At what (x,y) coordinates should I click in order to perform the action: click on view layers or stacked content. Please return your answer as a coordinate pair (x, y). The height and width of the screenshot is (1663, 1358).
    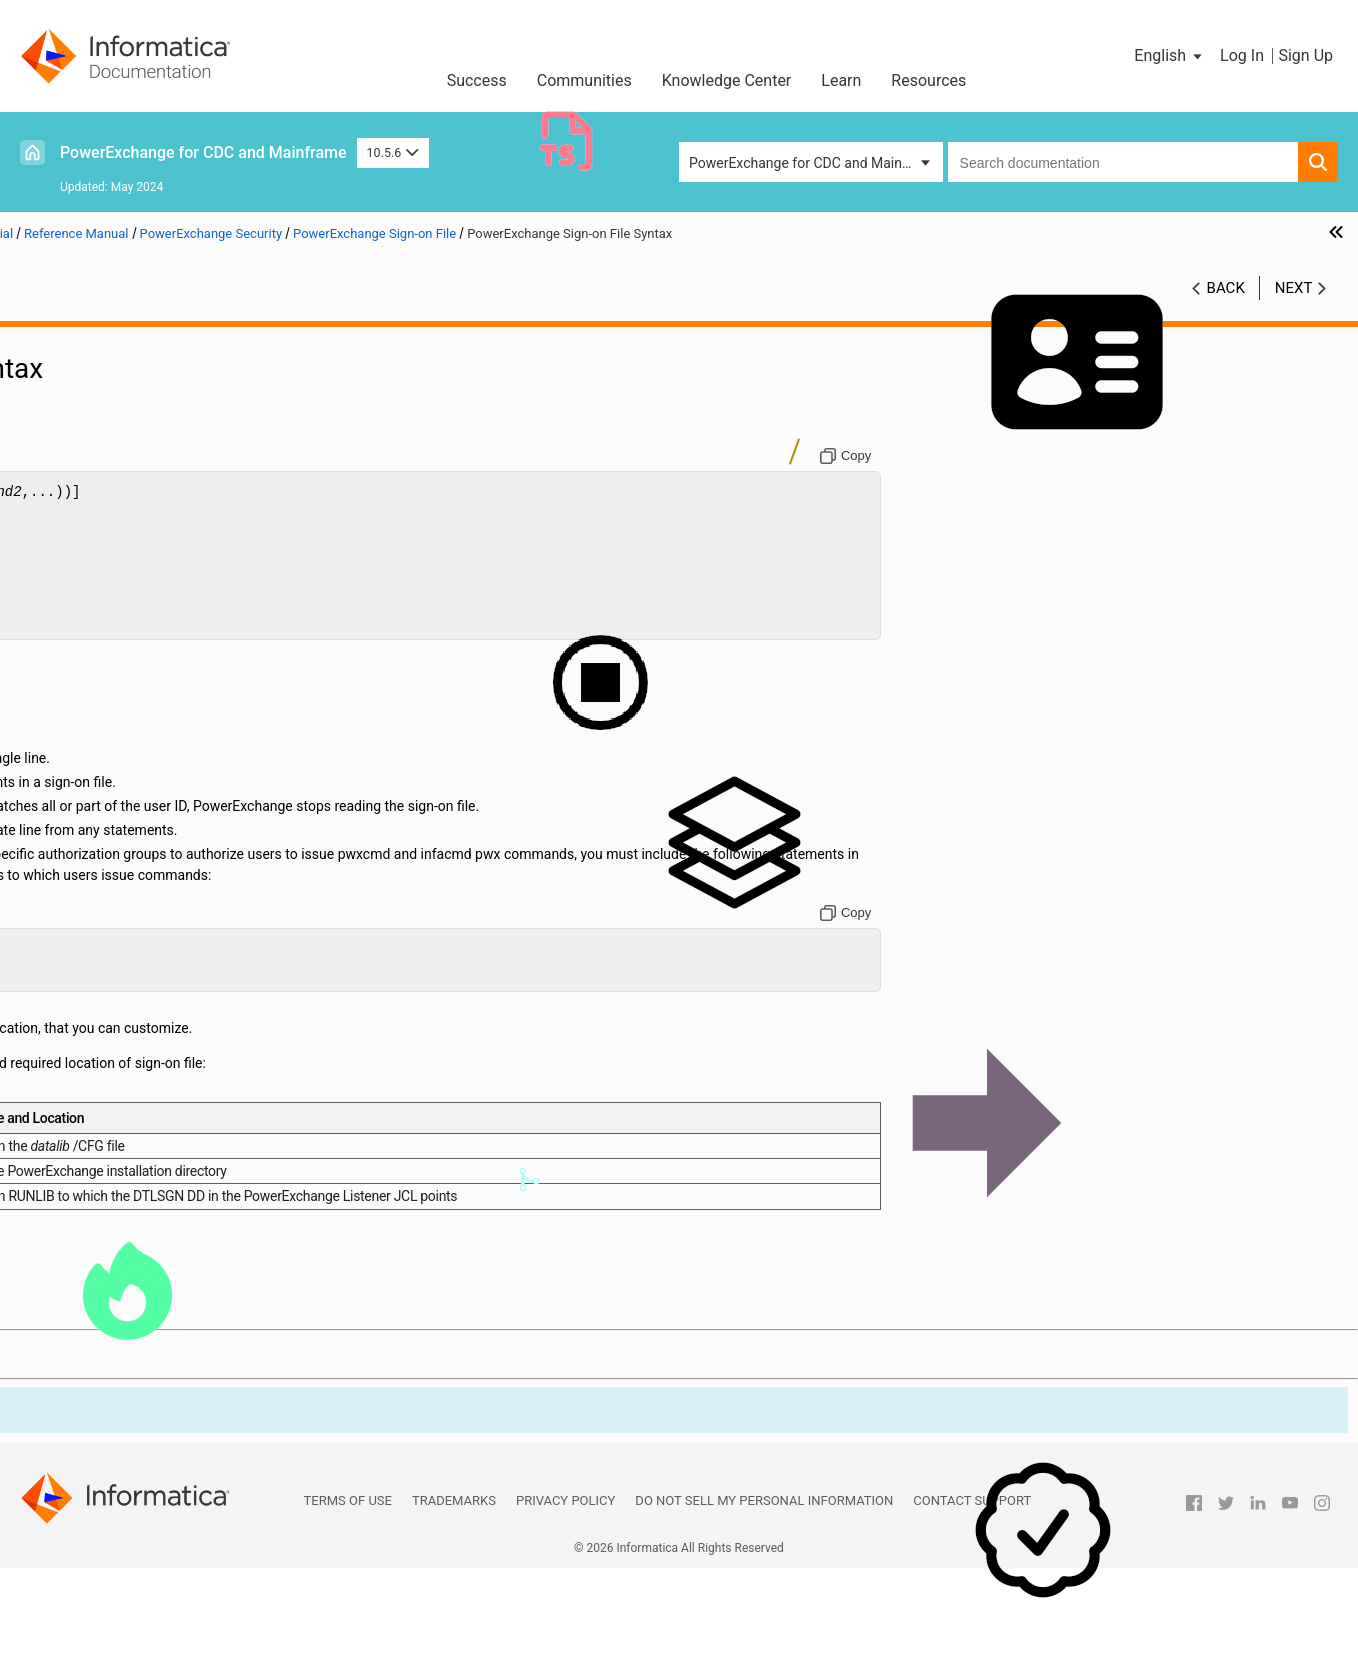
    Looking at the image, I should click on (734, 842).